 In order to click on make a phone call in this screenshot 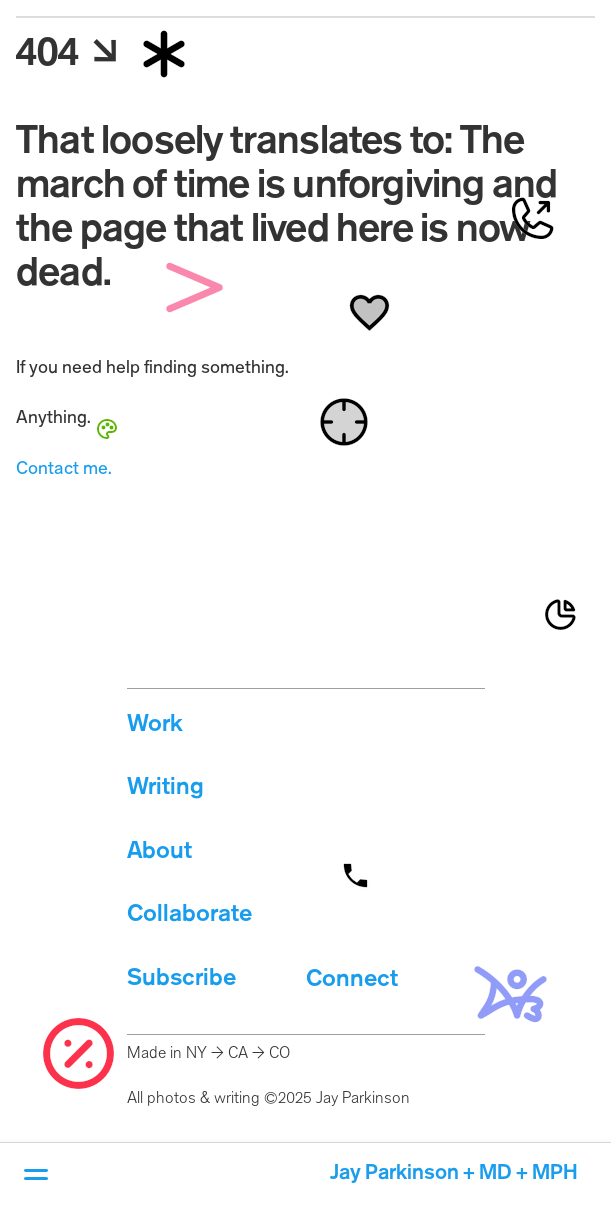, I will do `click(355, 875)`.